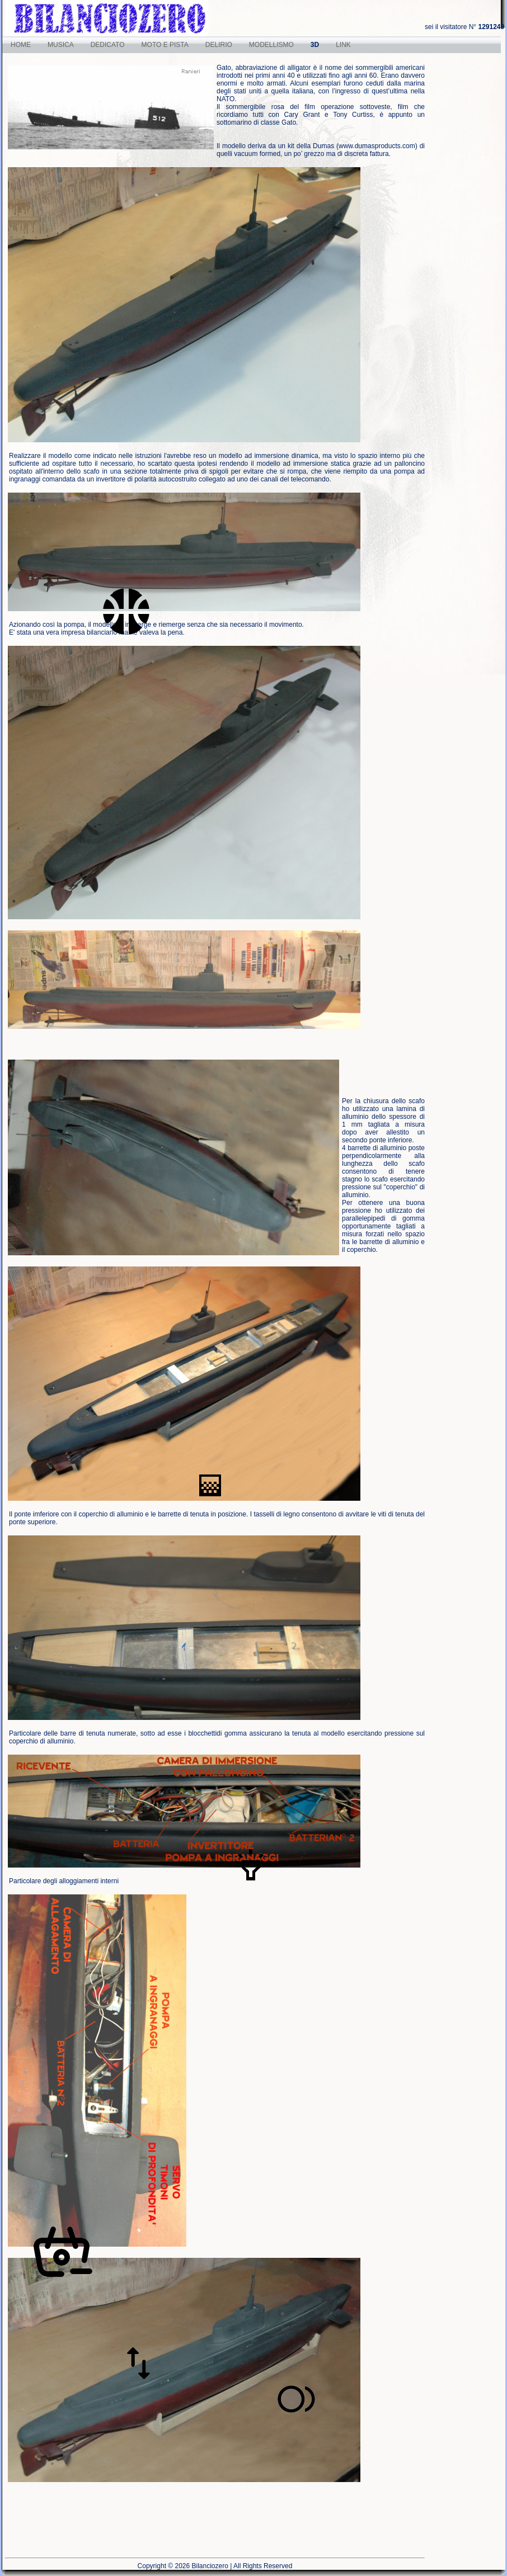 This screenshot has width=507, height=2576. I want to click on indicates active recording or live broadcast, so click(296, 2399).